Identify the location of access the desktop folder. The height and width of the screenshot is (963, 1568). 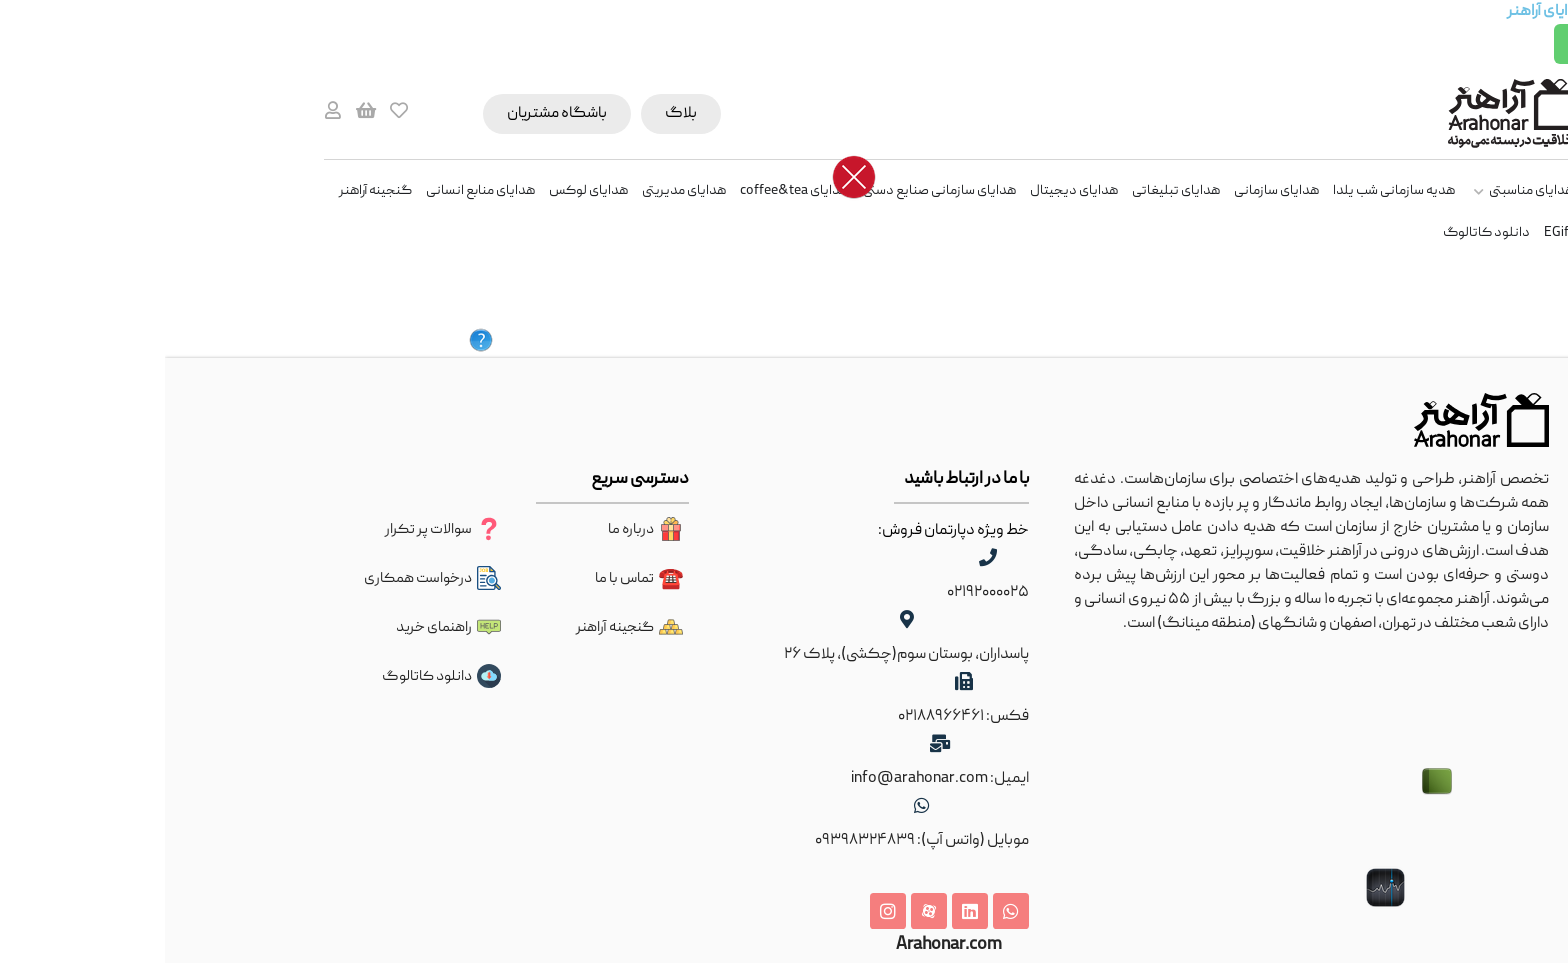
(1437, 780).